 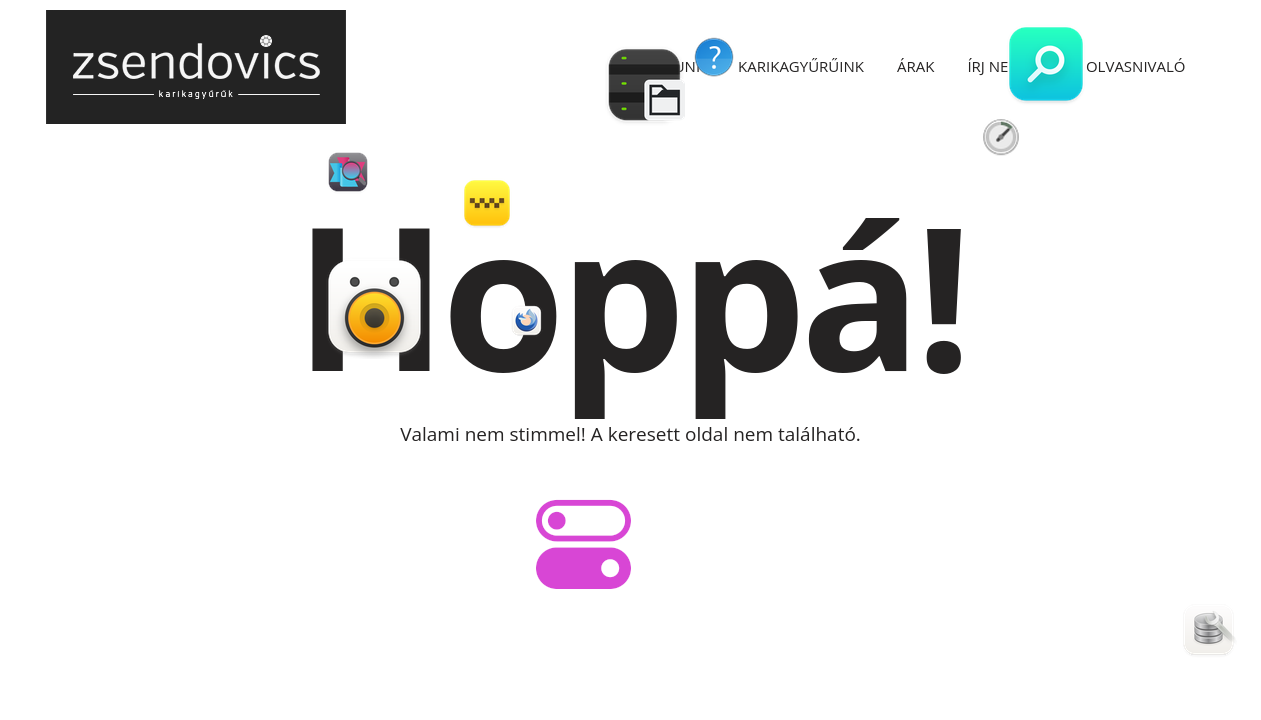 I want to click on open help documentation, so click(x=714, y=57).